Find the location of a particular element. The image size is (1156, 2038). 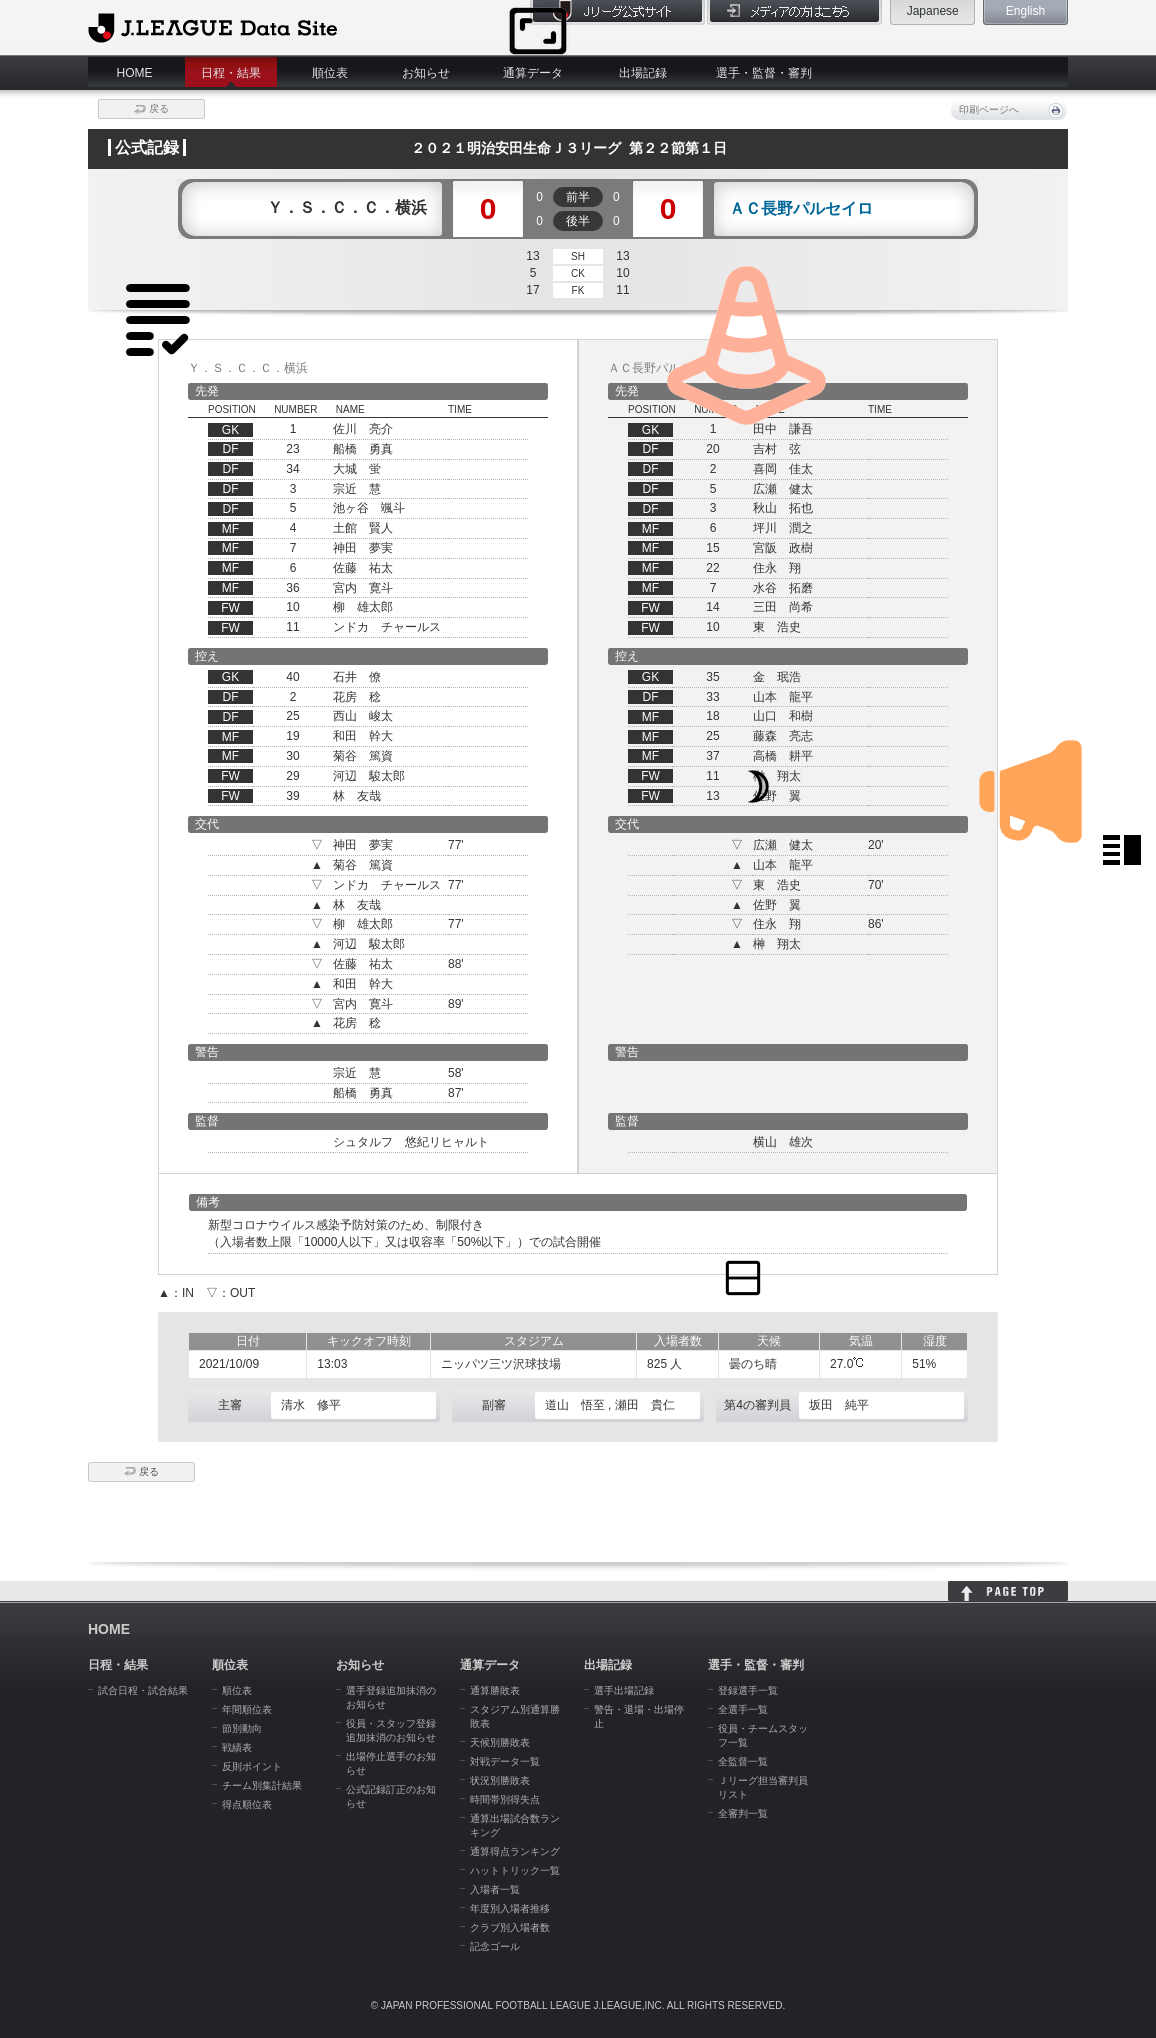

toggle dark mode or night theme is located at coordinates (757, 786).